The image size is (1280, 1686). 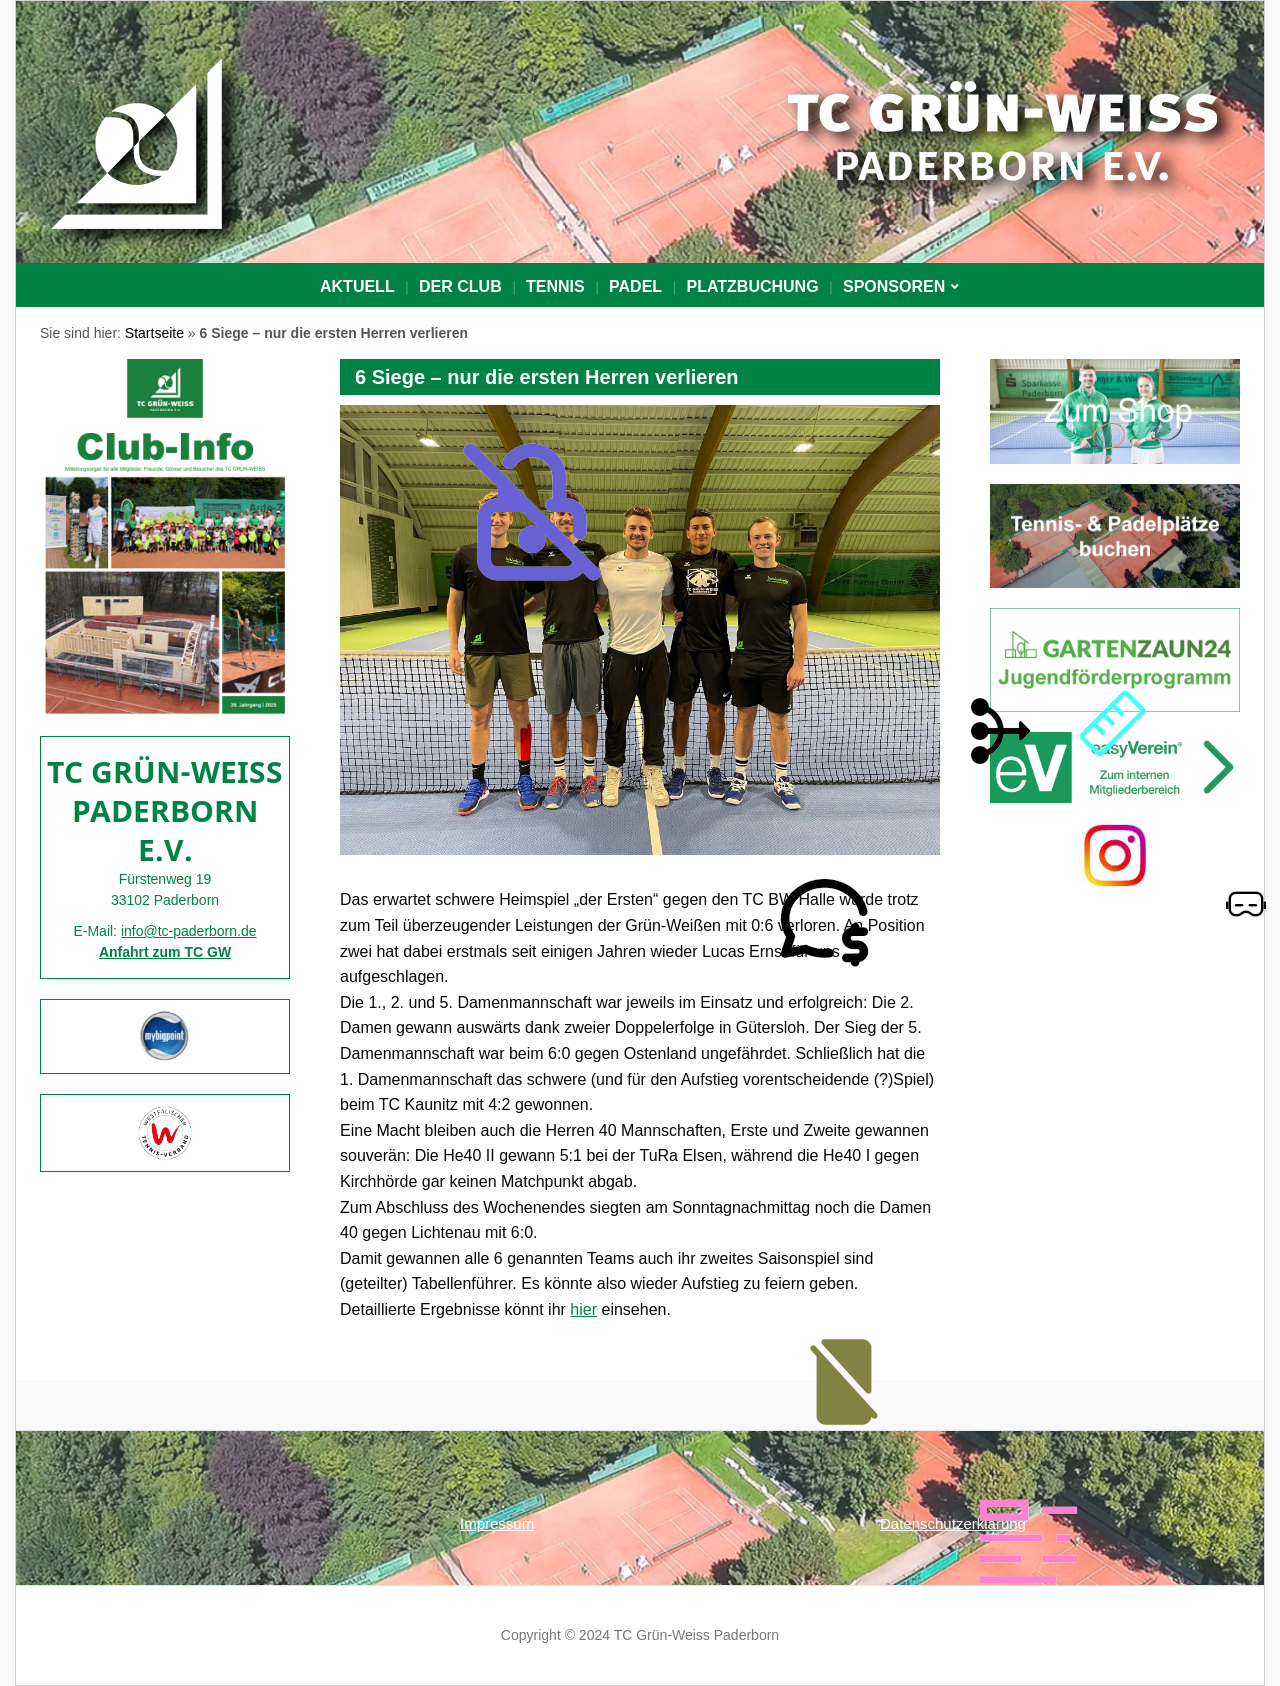 What do you see at coordinates (1246, 904) in the screenshot?
I see `access virtual reality settings or features` at bounding box center [1246, 904].